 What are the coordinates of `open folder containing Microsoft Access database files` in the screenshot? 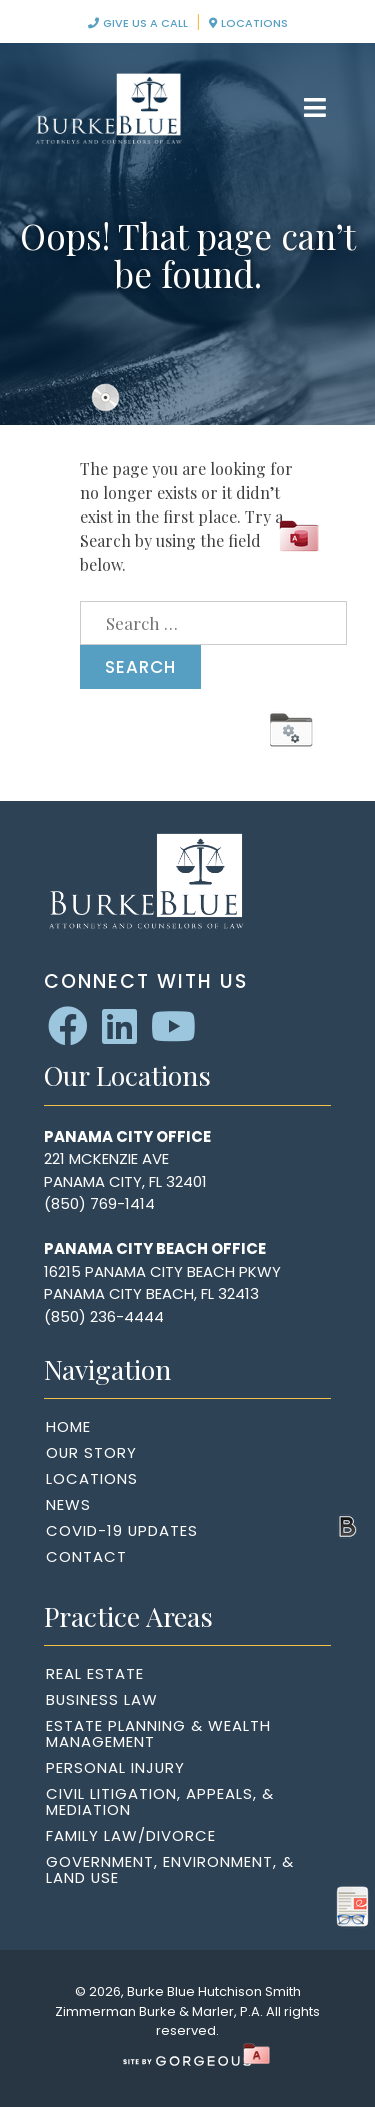 It's located at (299, 537).